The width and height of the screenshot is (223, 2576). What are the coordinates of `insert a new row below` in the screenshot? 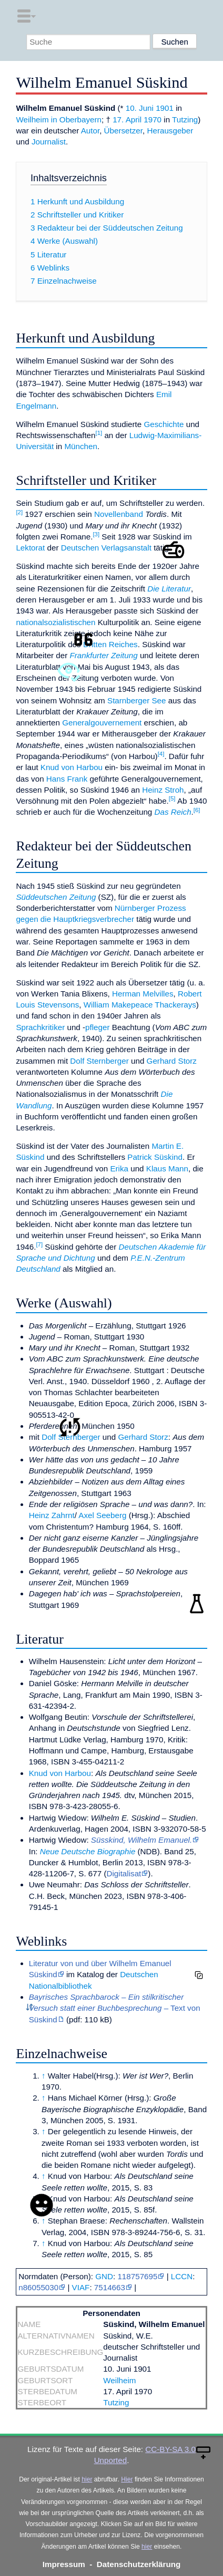 It's located at (203, 2453).